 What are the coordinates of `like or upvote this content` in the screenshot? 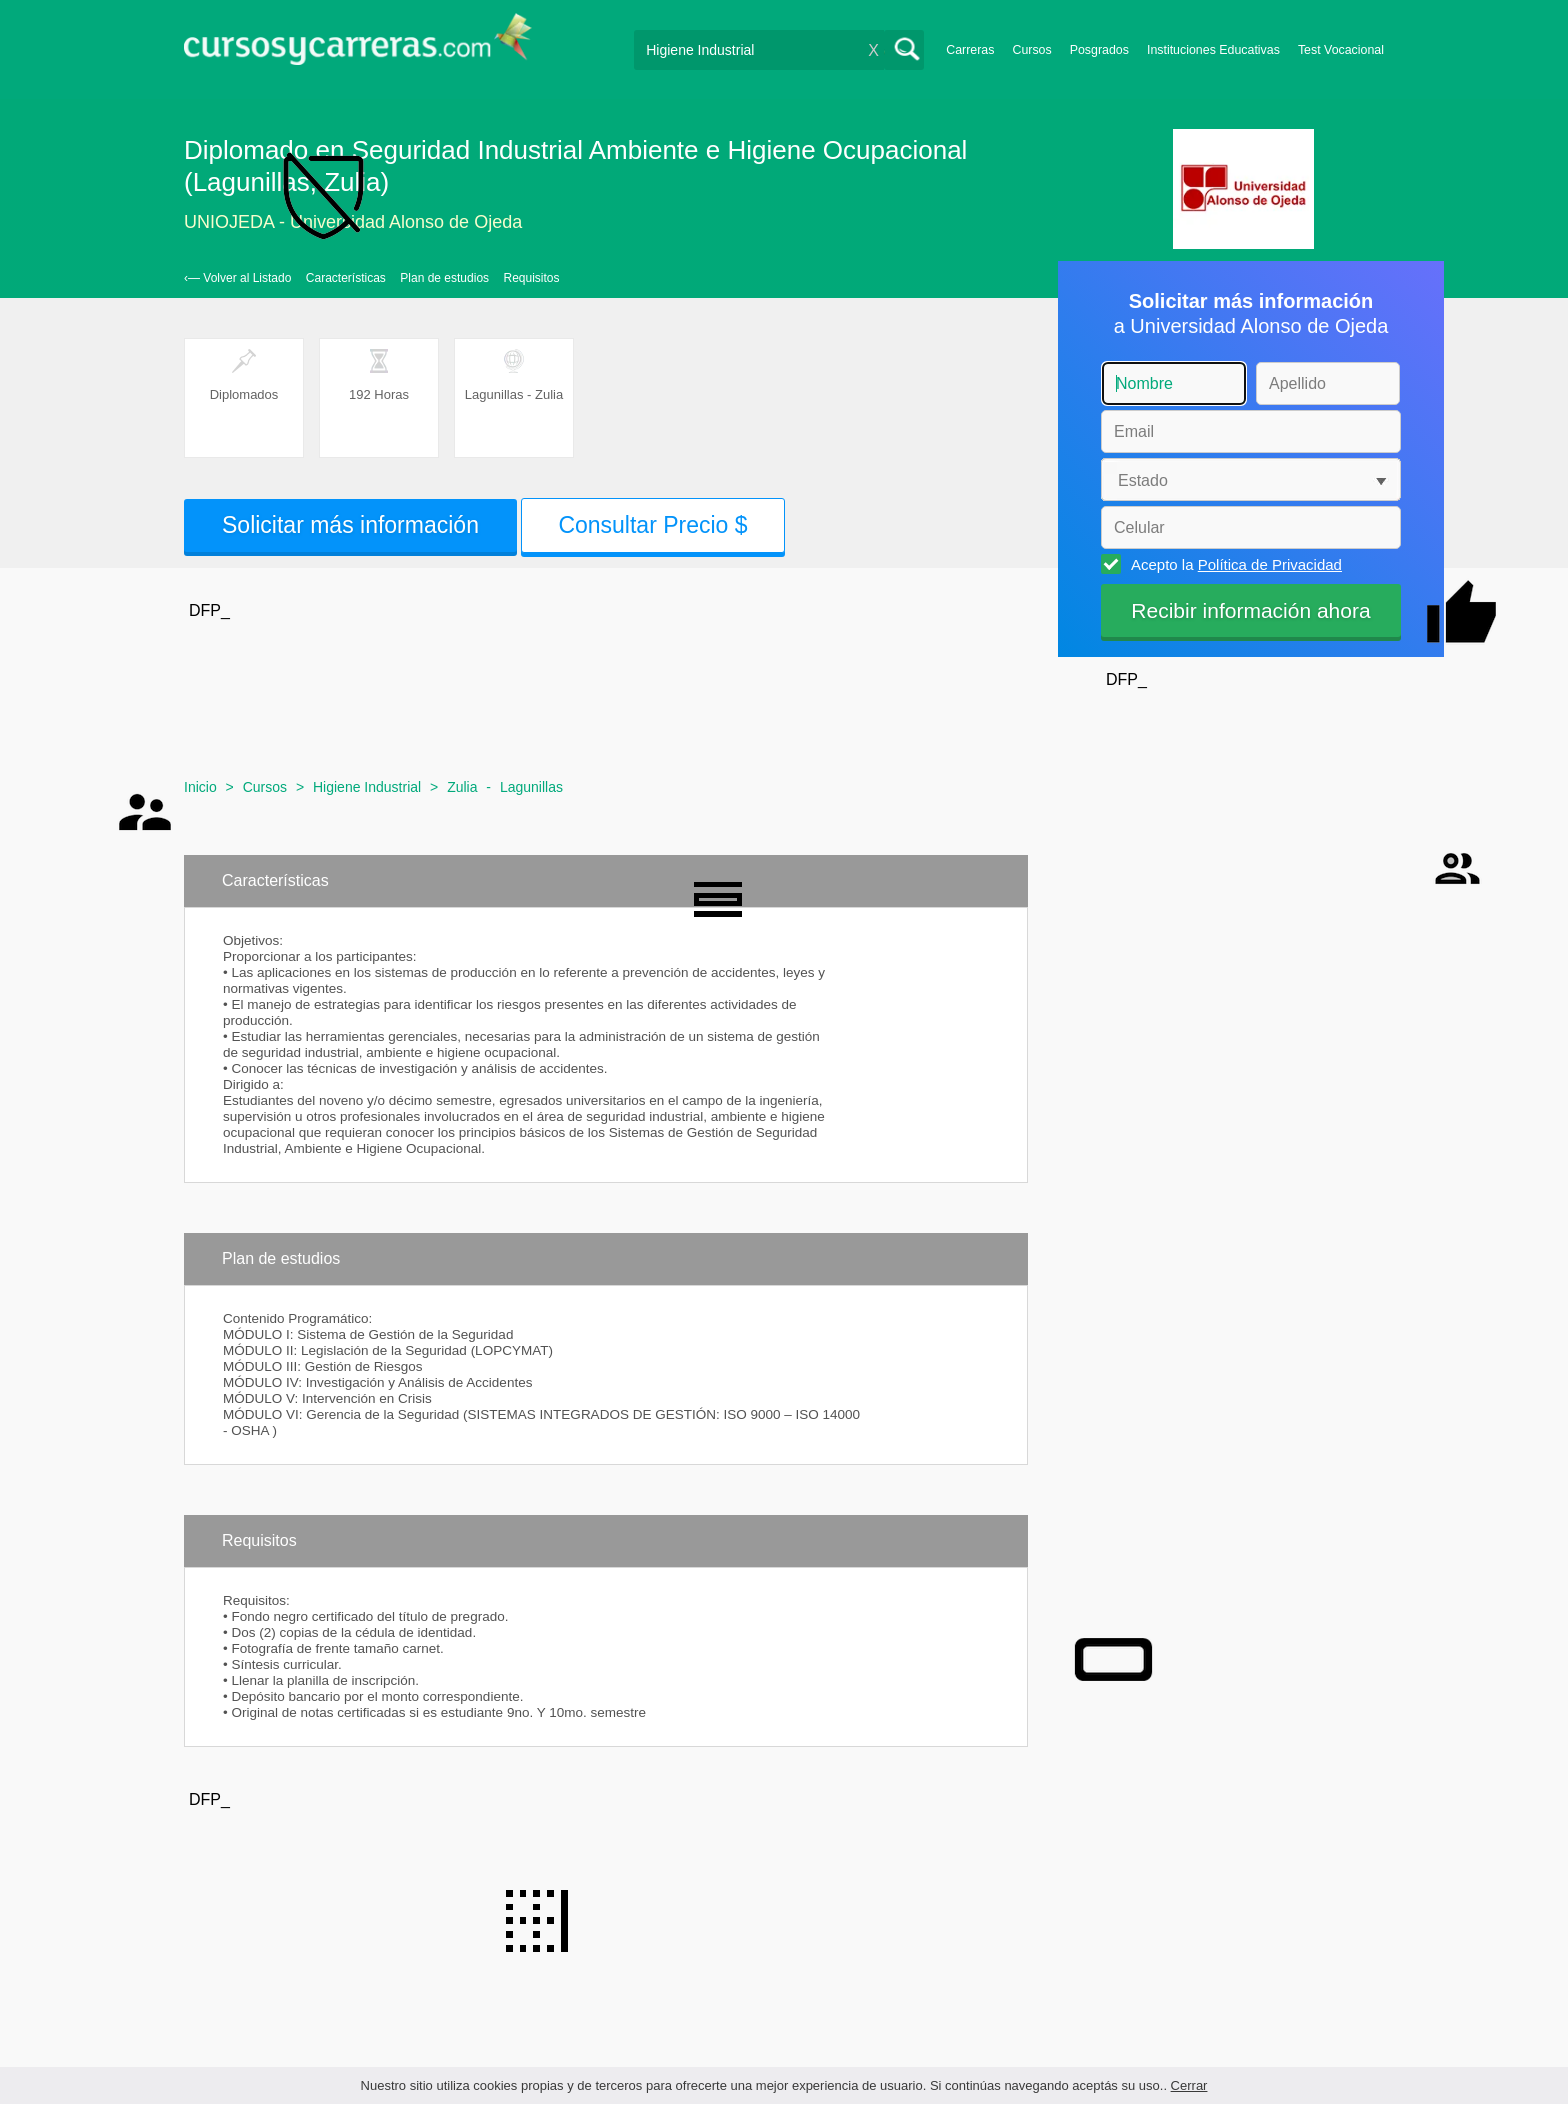 It's located at (1461, 614).